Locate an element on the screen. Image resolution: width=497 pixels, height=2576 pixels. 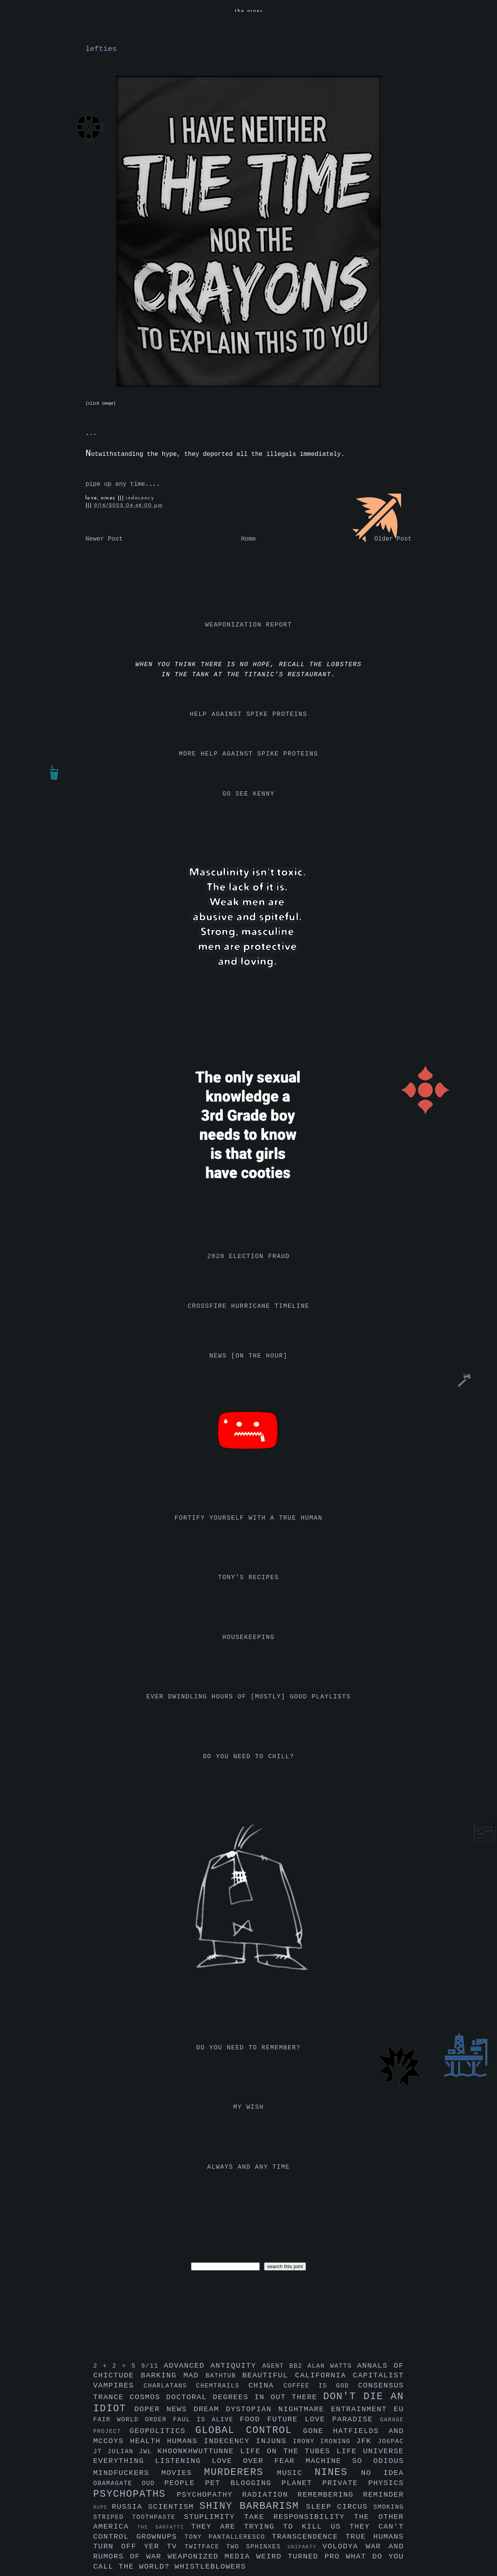
order bubble tea or boba drinks is located at coordinates (54, 772).